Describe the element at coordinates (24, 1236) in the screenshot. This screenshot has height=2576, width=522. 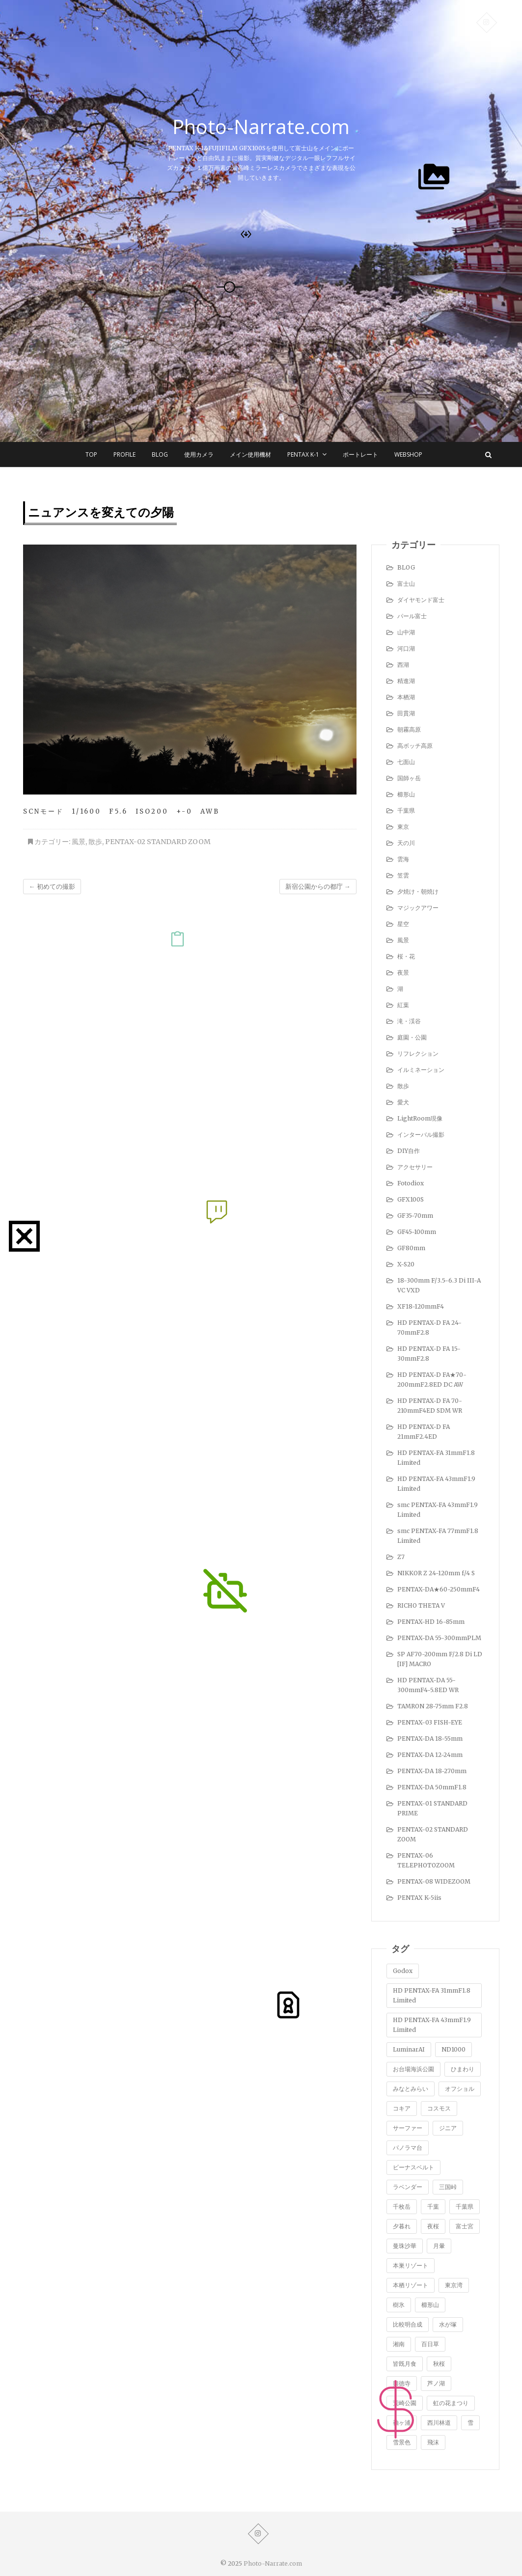
I see `indicates a feature or option is disabled by default` at that location.